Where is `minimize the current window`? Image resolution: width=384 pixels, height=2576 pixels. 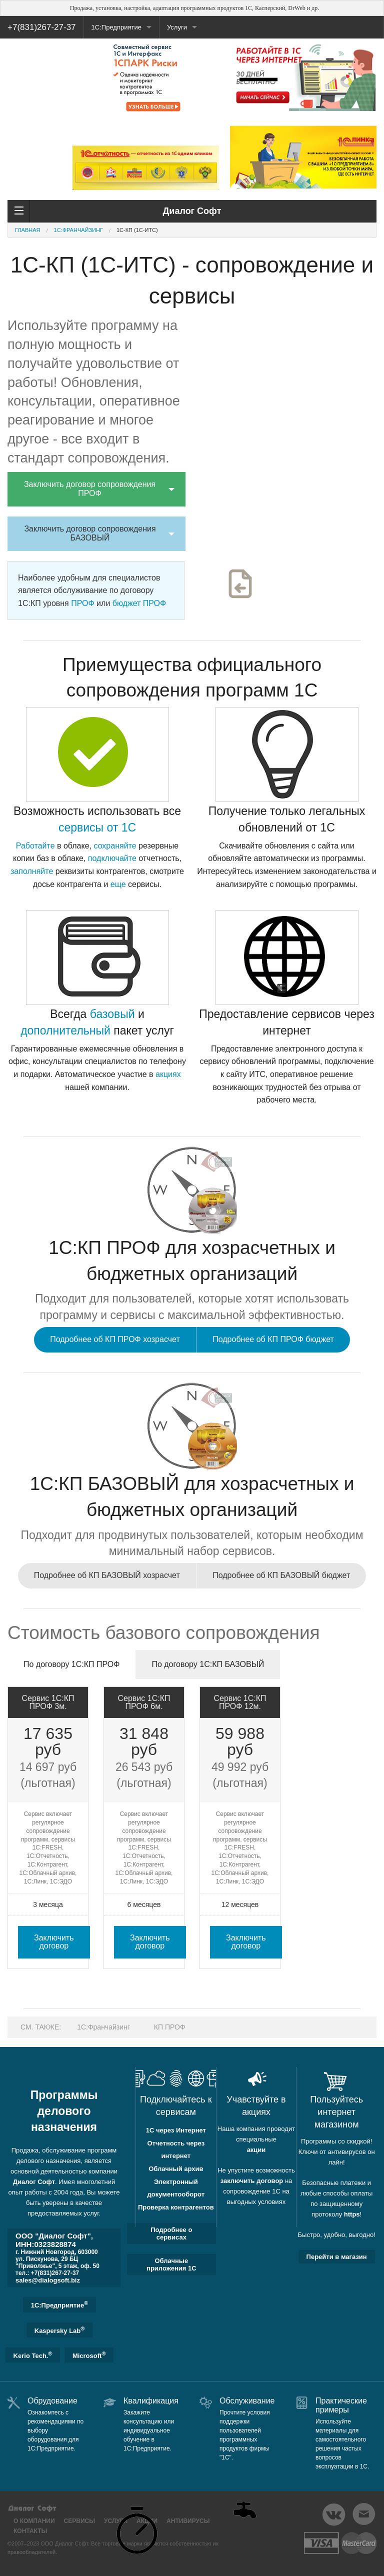 minimize the current window is located at coordinates (256, 78).